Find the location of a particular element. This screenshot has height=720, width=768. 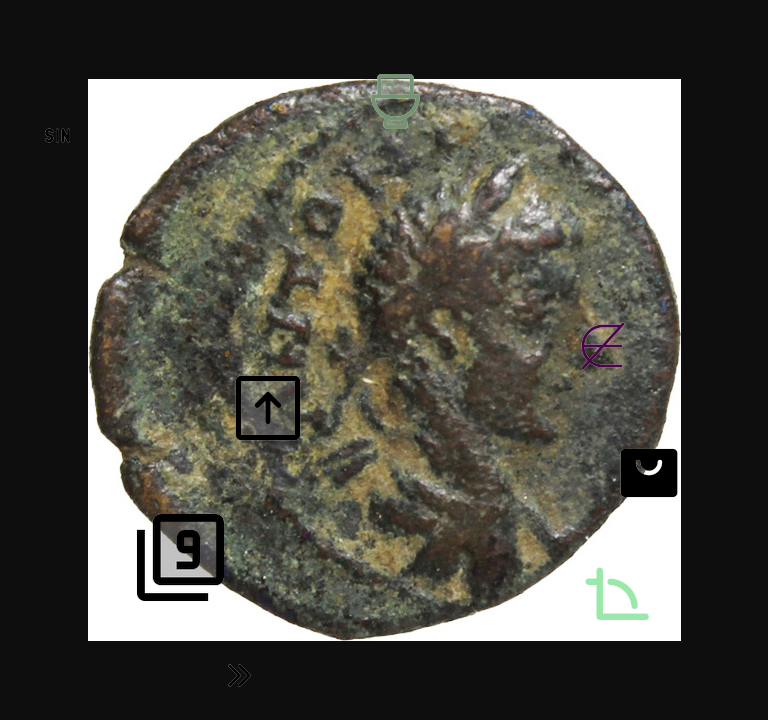

indicates 9 items in a stack or collection is located at coordinates (180, 557).